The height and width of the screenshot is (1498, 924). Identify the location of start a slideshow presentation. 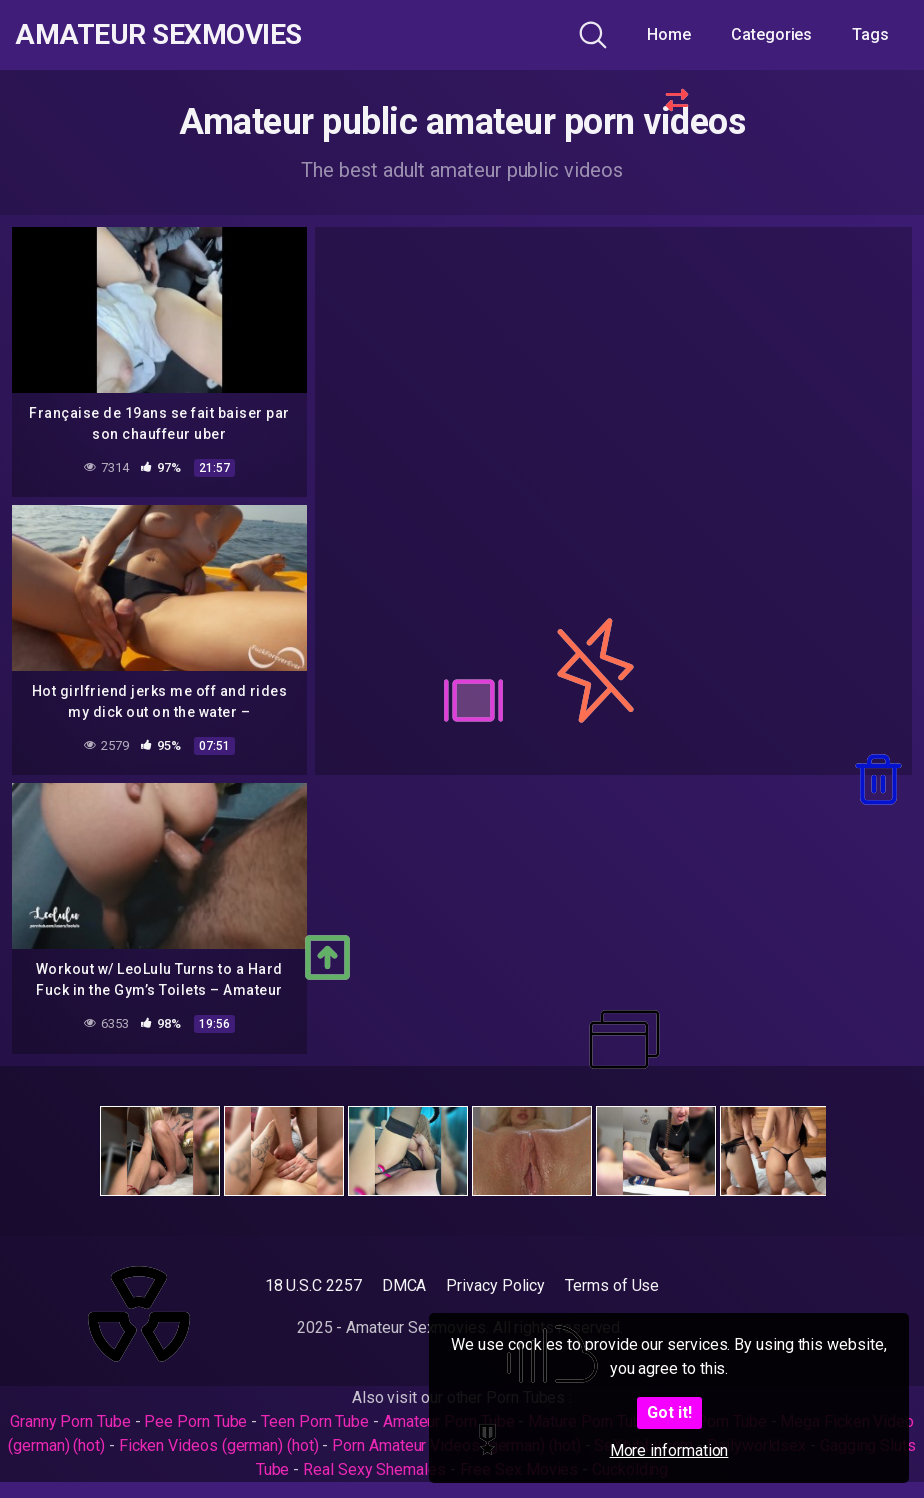
(473, 700).